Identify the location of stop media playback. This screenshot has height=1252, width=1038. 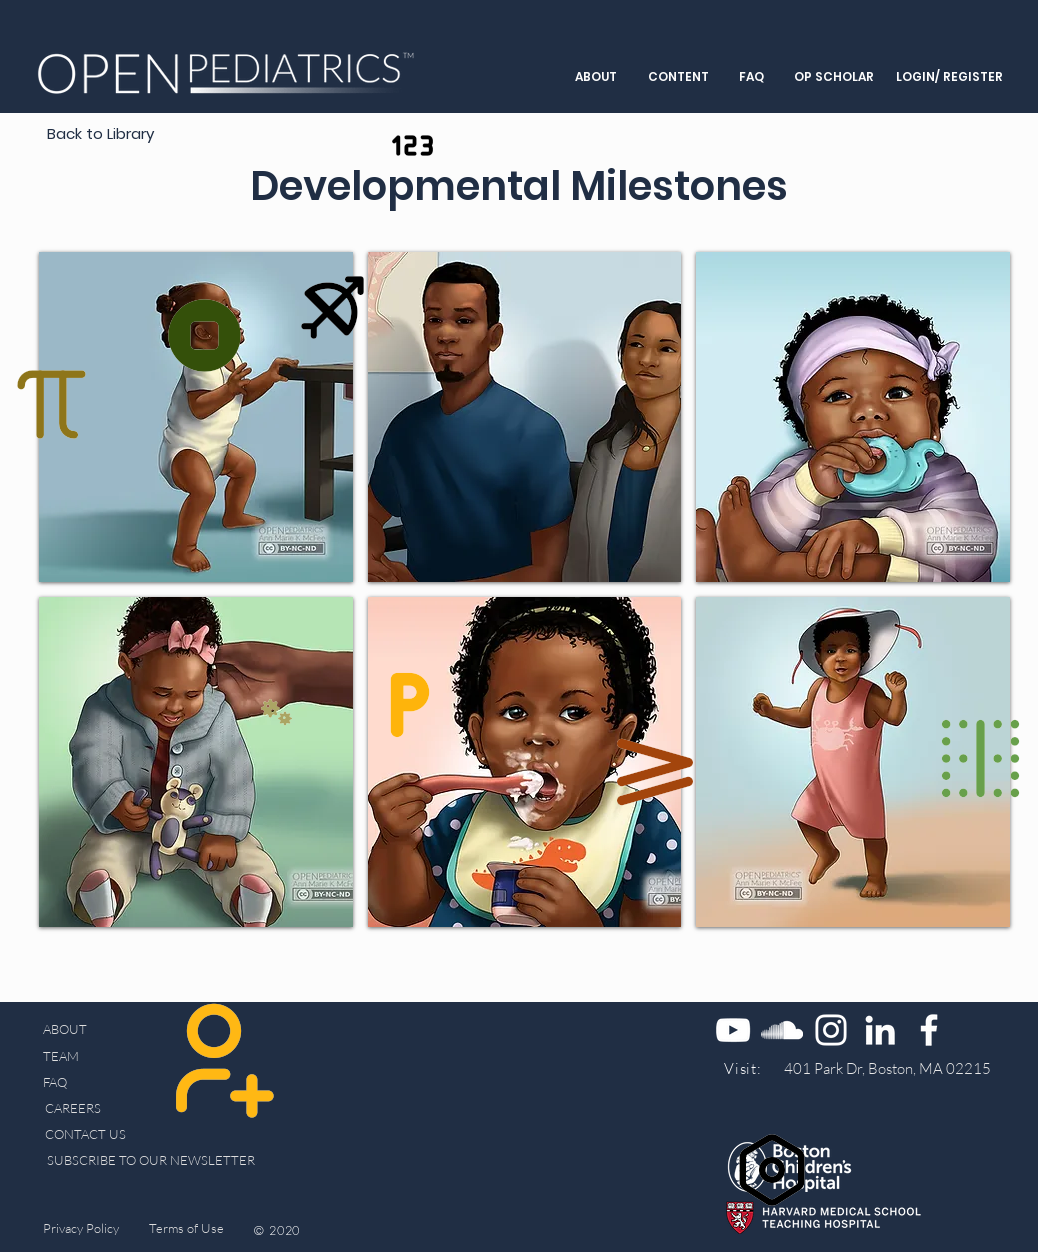
(204, 335).